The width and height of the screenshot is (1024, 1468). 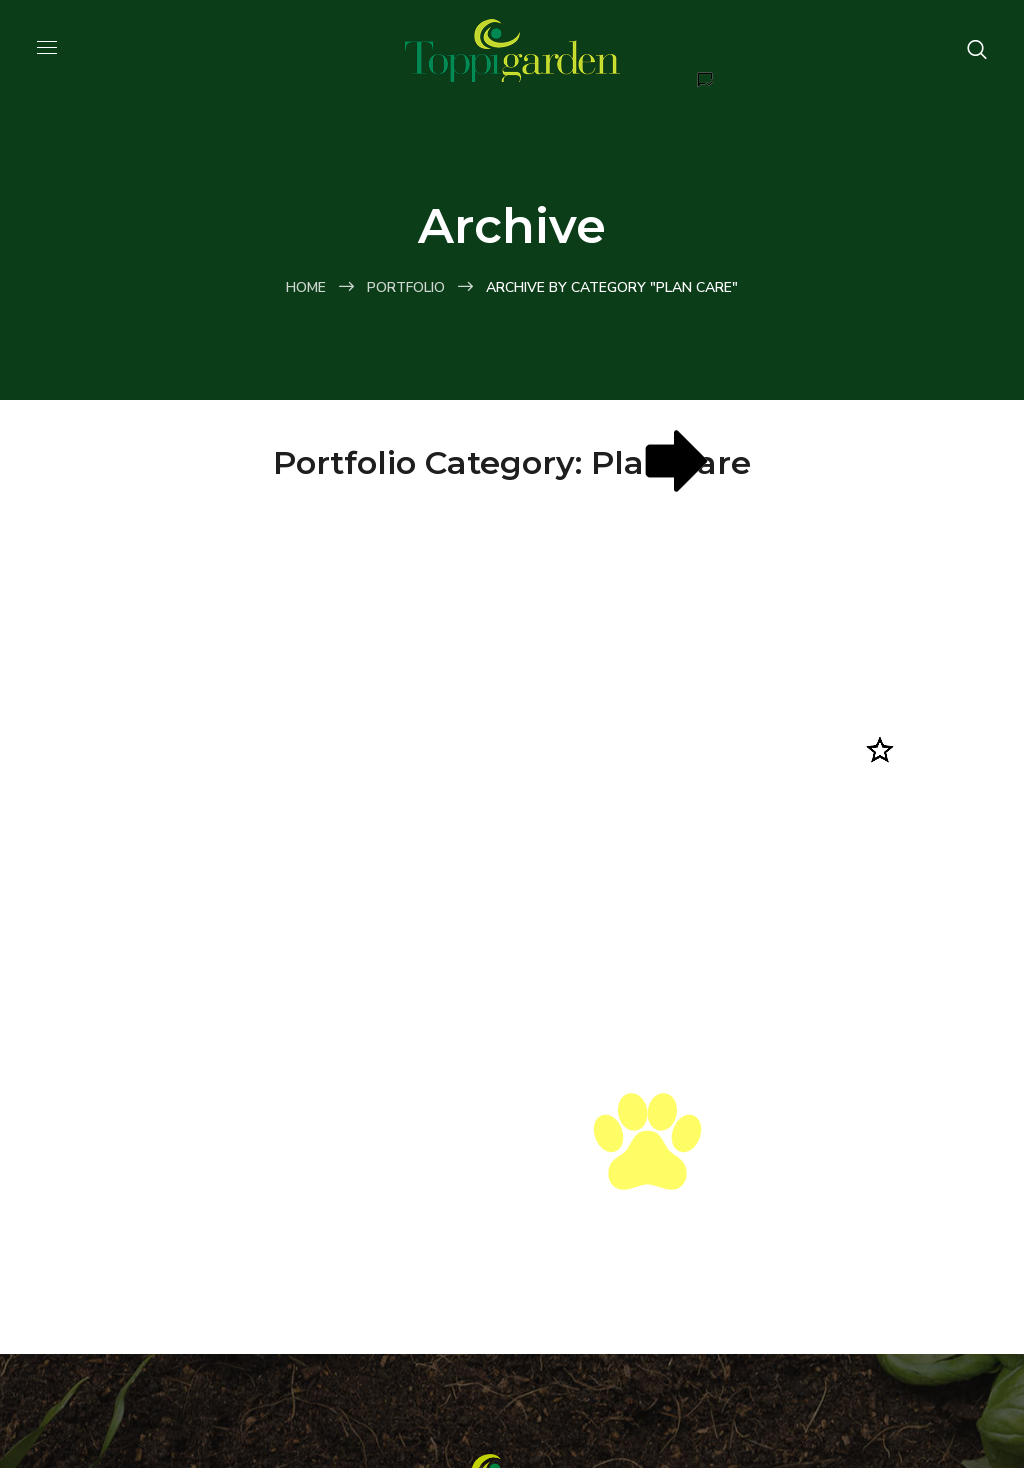 I want to click on add item to favorites, so click(x=880, y=750).